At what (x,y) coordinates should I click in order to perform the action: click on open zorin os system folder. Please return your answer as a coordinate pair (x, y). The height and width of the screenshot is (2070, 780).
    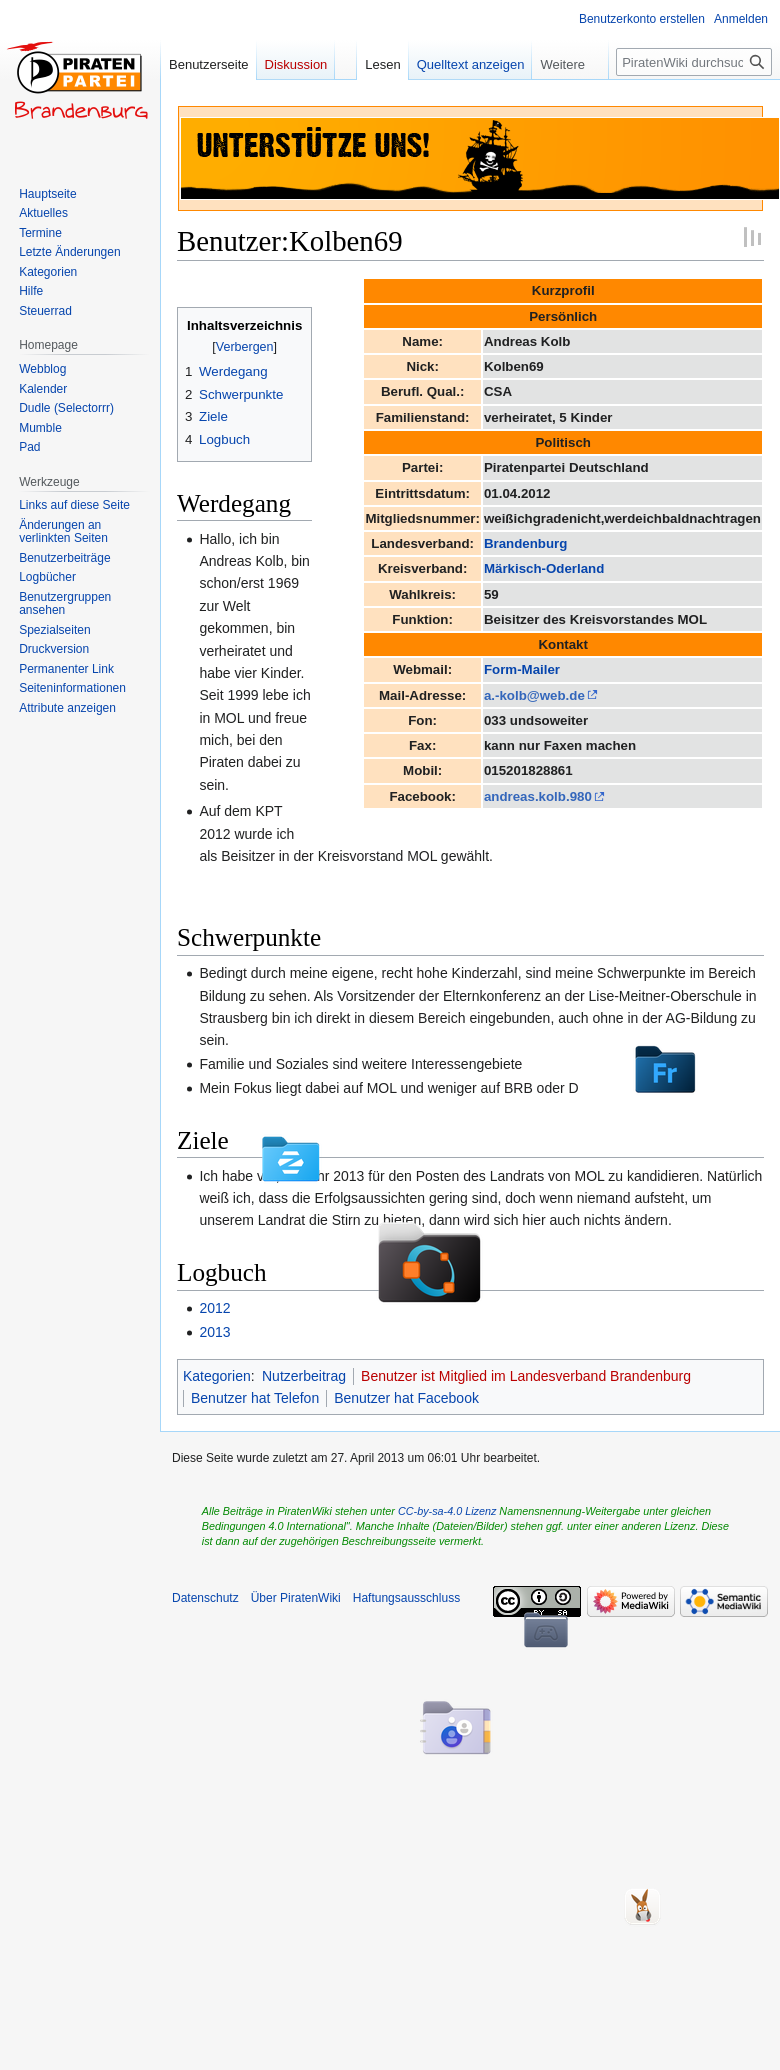
    Looking at the image, I should click on (290, 1160).